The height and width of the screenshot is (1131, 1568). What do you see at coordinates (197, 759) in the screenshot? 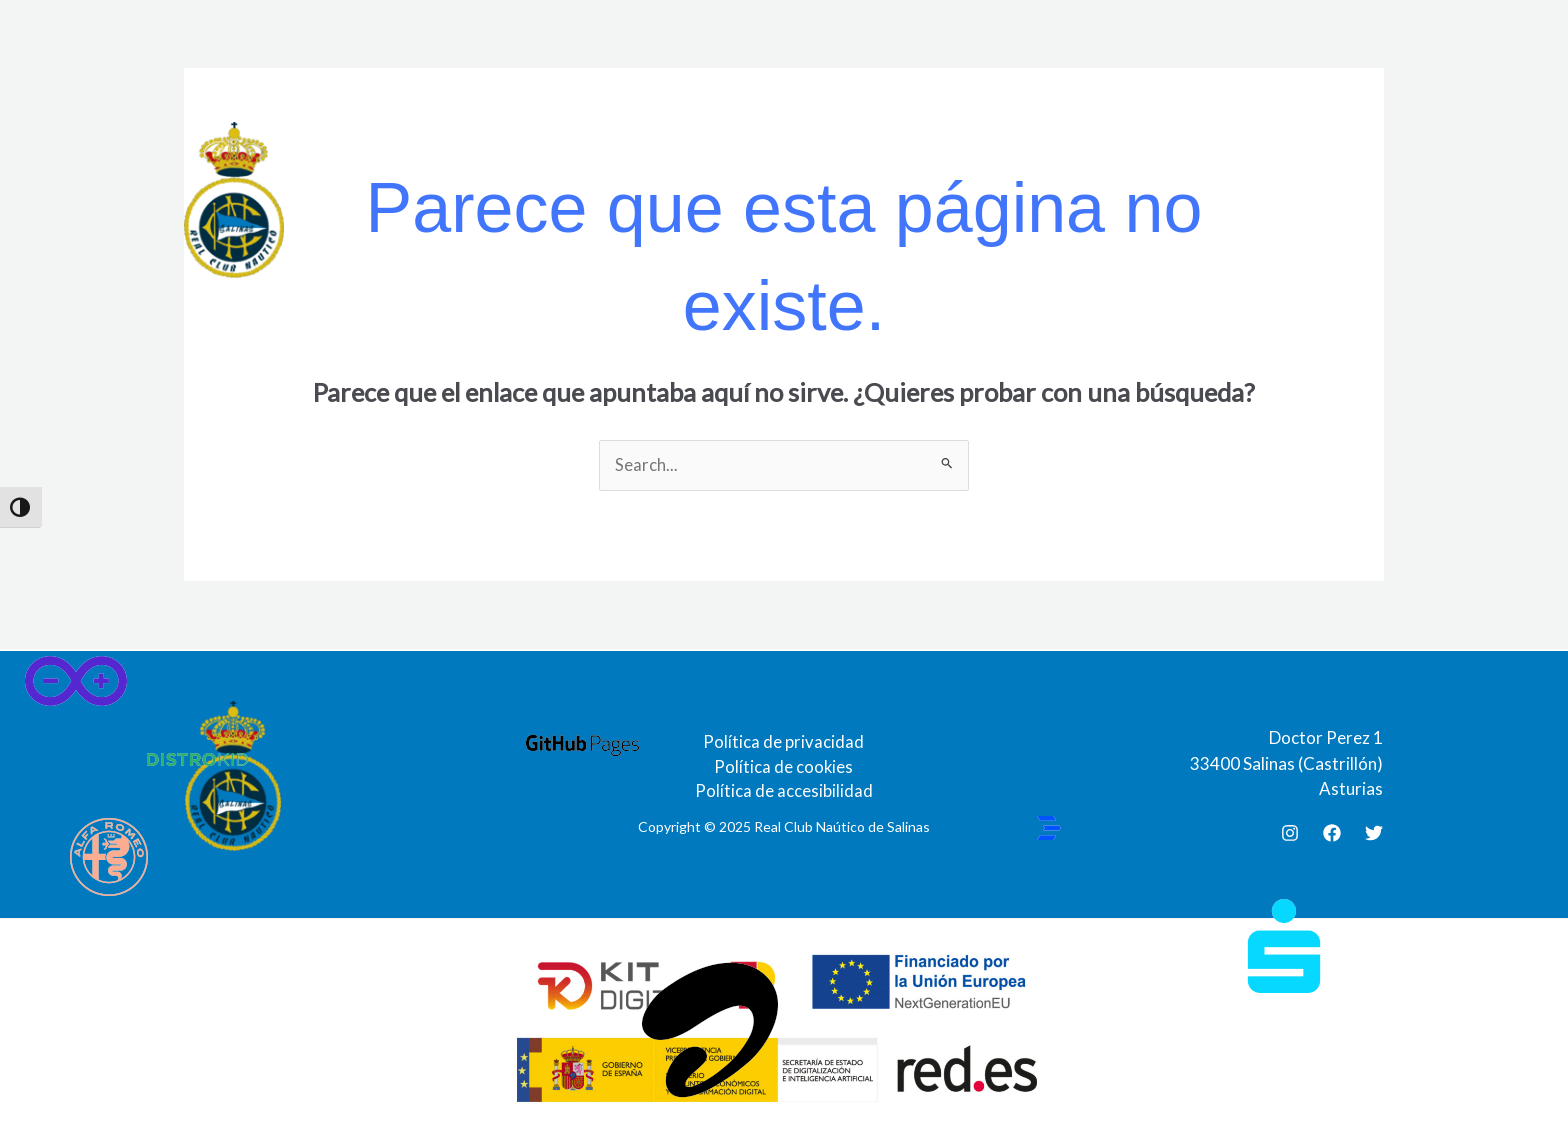
I see `access distrokid music distribution platform` at bounding box center [197, 759].